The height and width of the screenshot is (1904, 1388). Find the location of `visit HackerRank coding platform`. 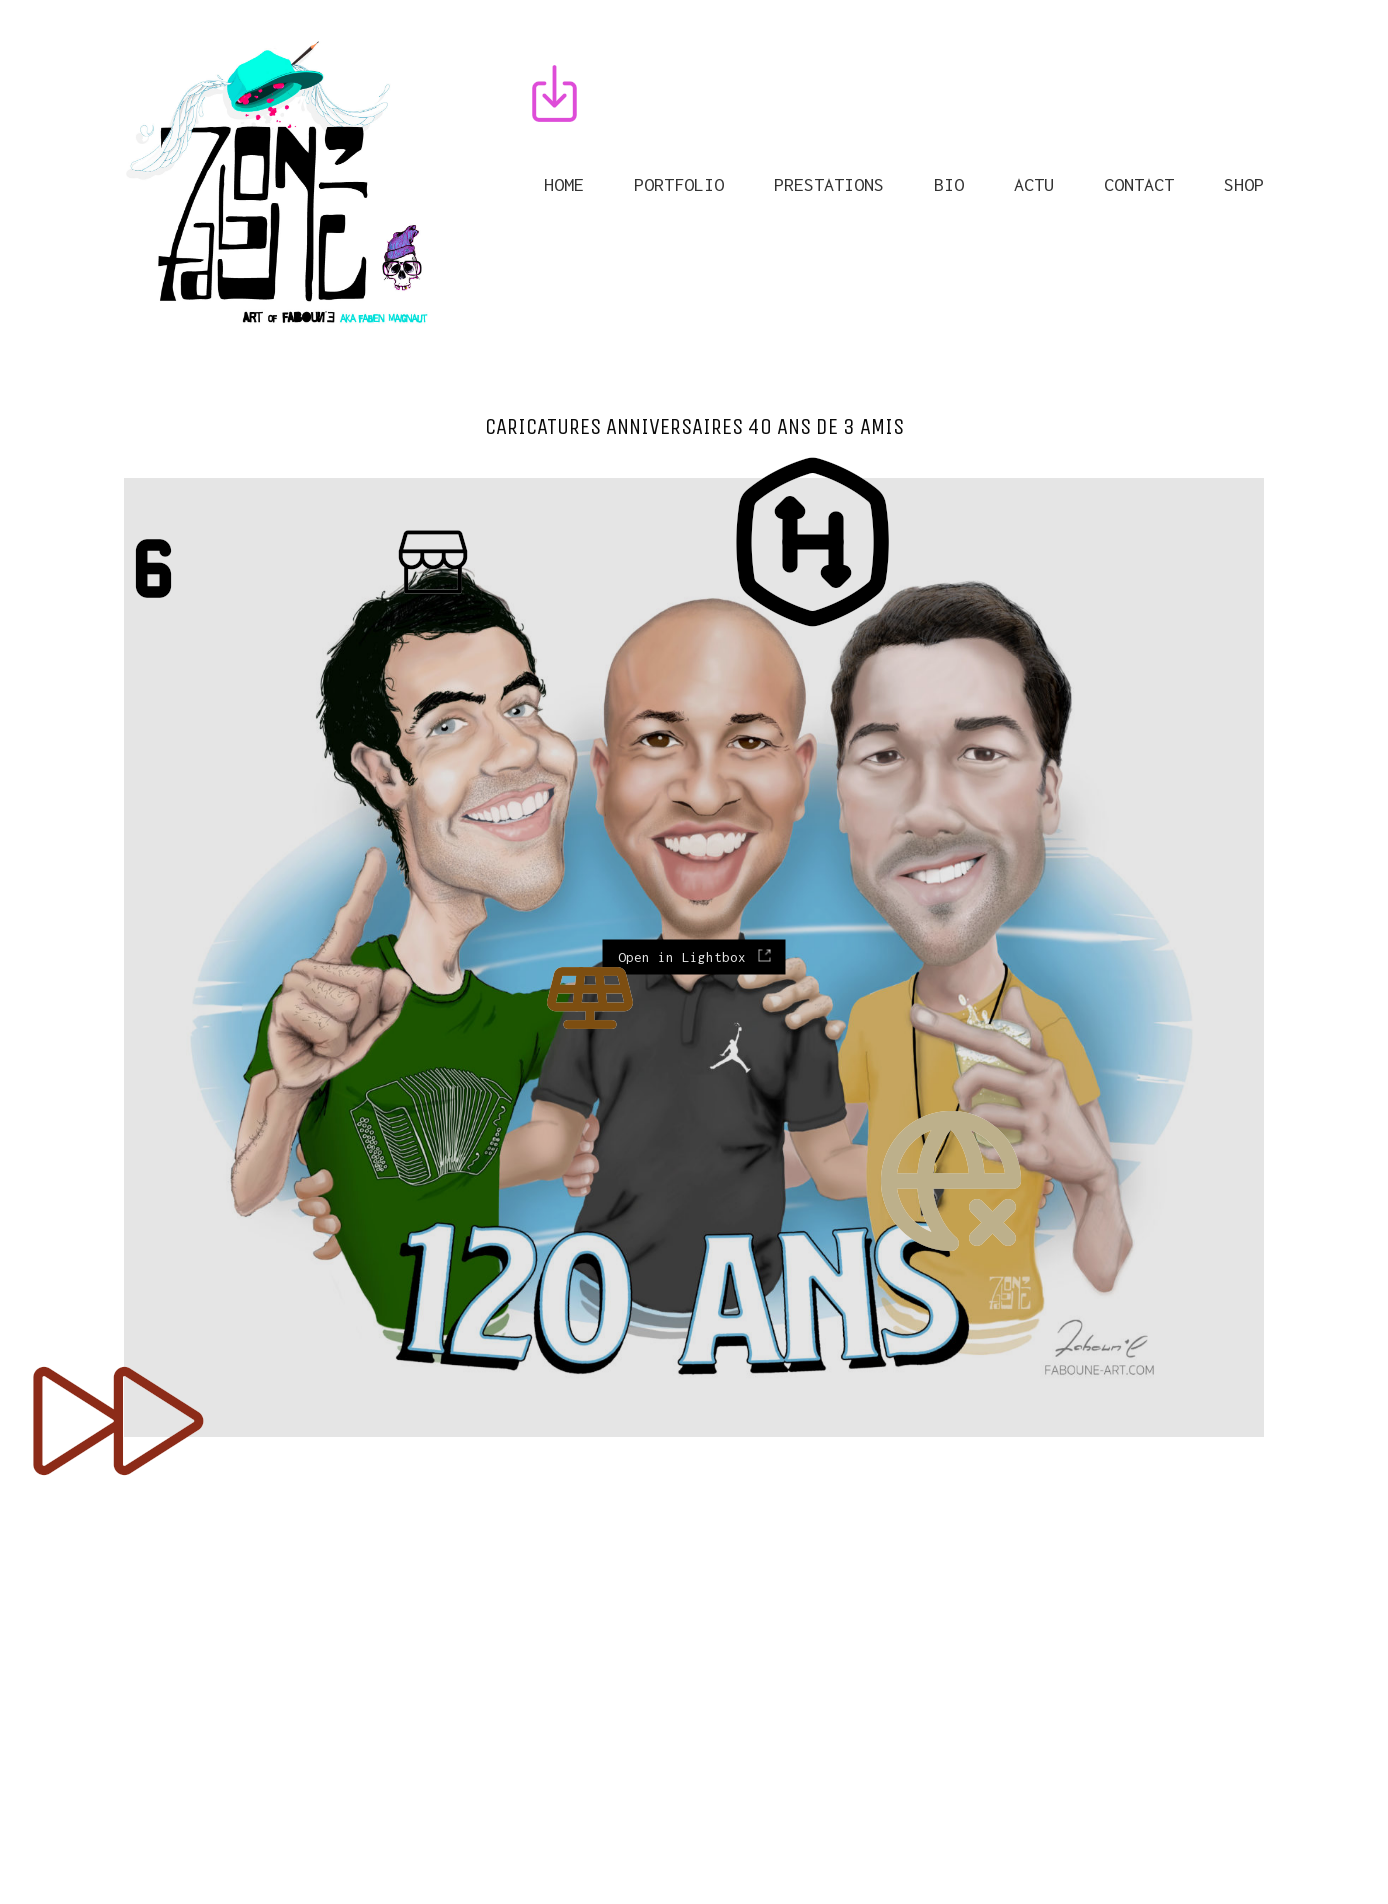

visit HackerRank coding platform is located at coordinates (813, 542).